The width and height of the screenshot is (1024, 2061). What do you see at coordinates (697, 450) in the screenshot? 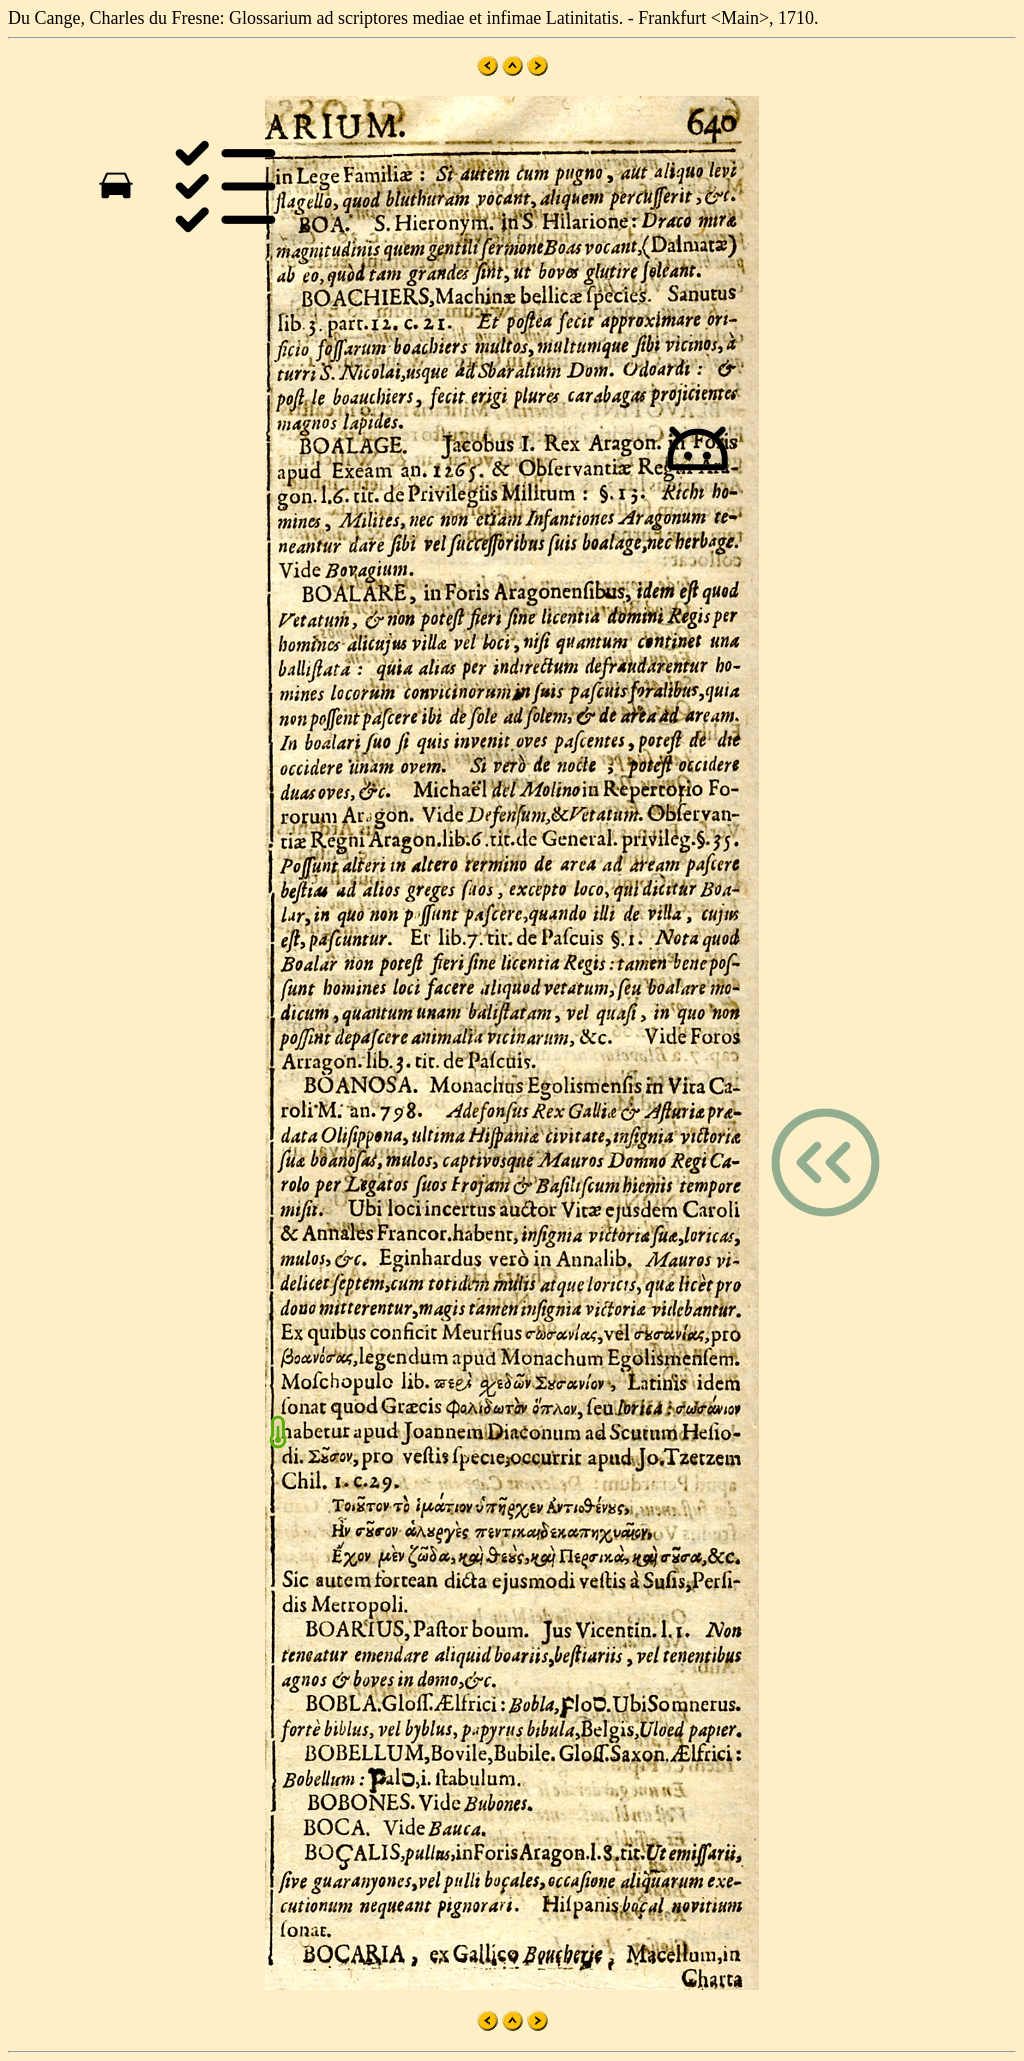
I see `android device or operating system indicator` at bounding box center [697, 450].